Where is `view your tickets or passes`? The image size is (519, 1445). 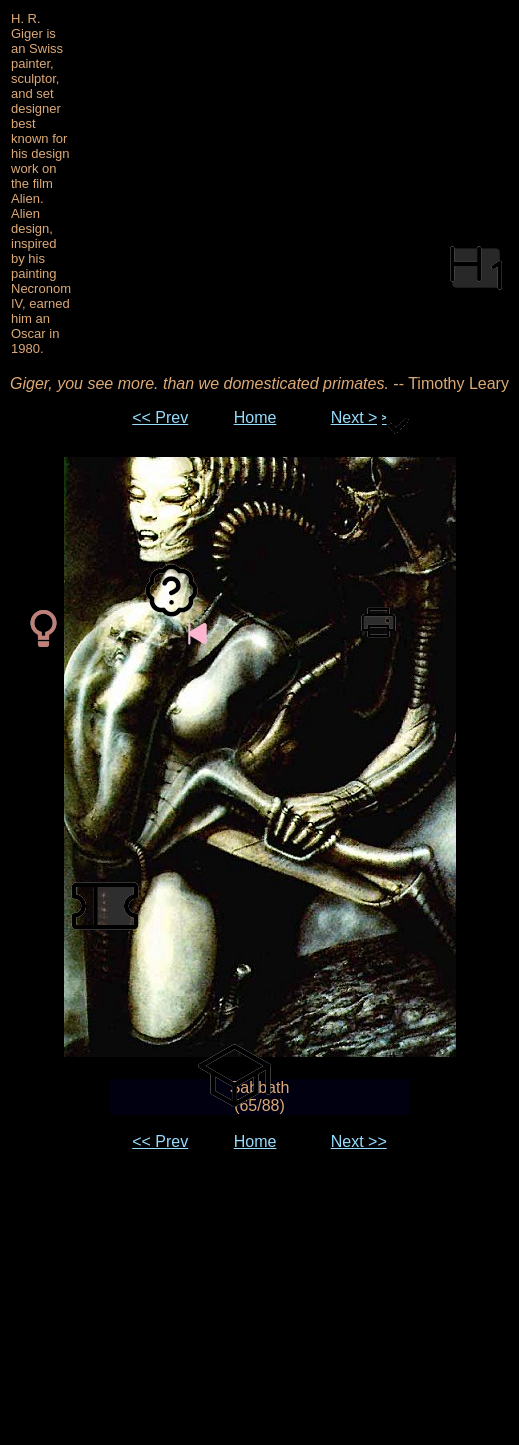 view your tickets or passes is located at coordinates (105, 906).